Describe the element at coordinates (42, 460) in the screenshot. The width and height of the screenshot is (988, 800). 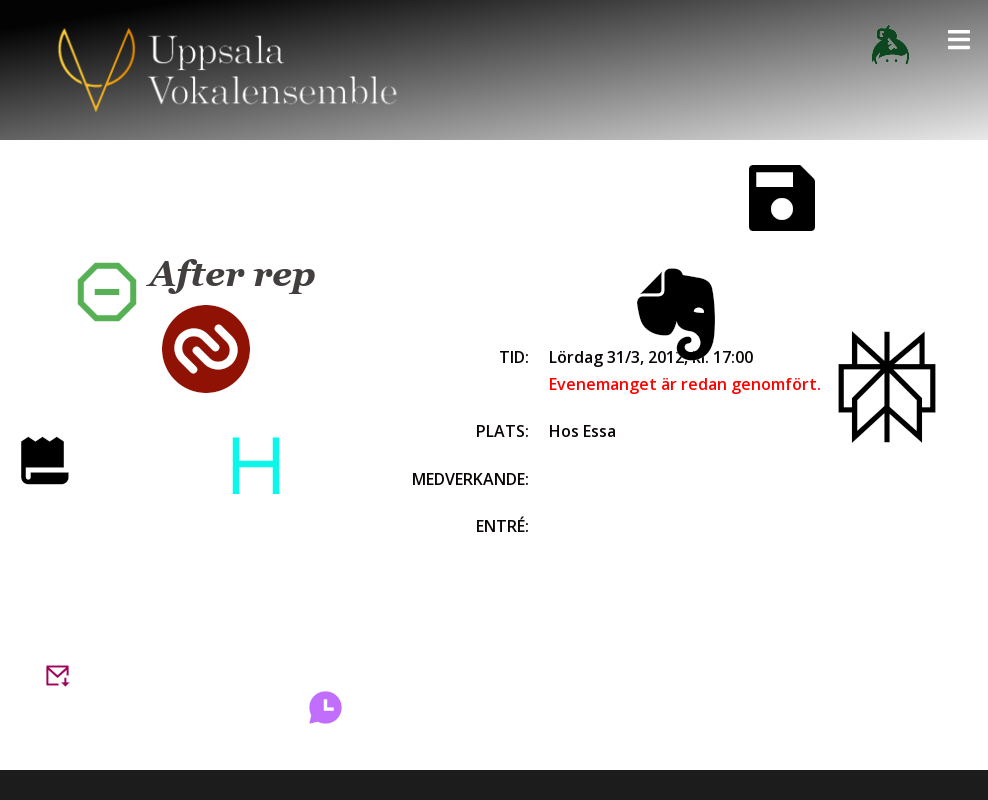
I see `view purchase receipt or transaction history` at that location.